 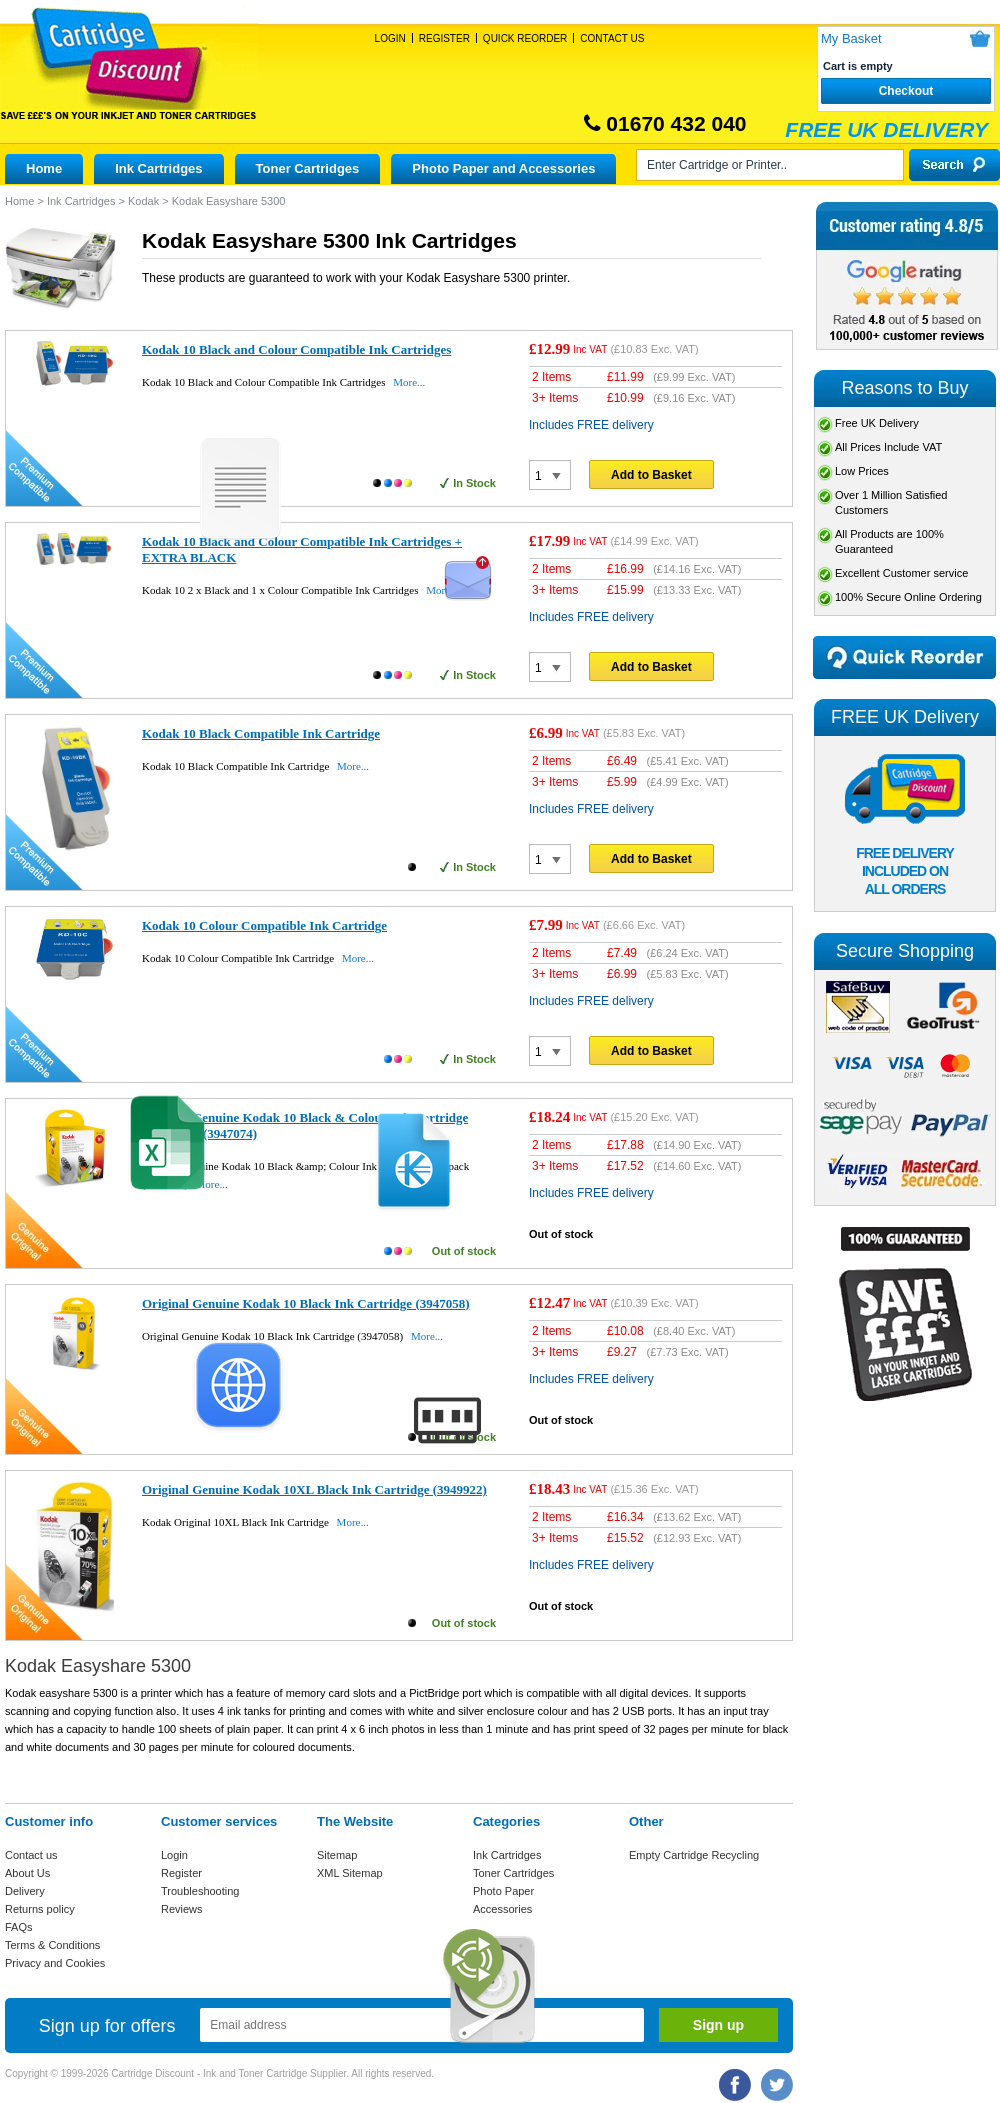 What do you see at coordinates (414, 1162) in the screenshot?
I see `open a KMyMoney financial data file` at bounding box center [414, 1162].